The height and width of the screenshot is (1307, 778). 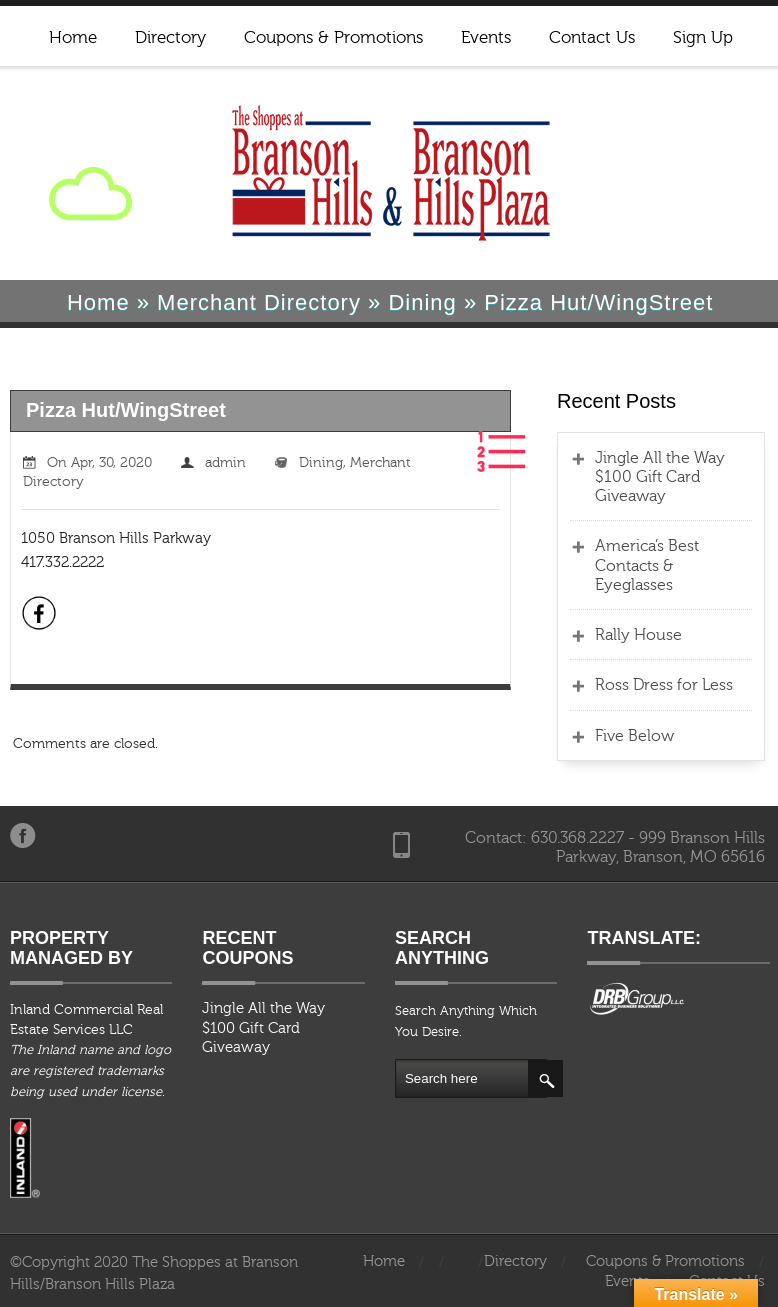 I want to click on create a numbered list, so click(x=499, y=453).